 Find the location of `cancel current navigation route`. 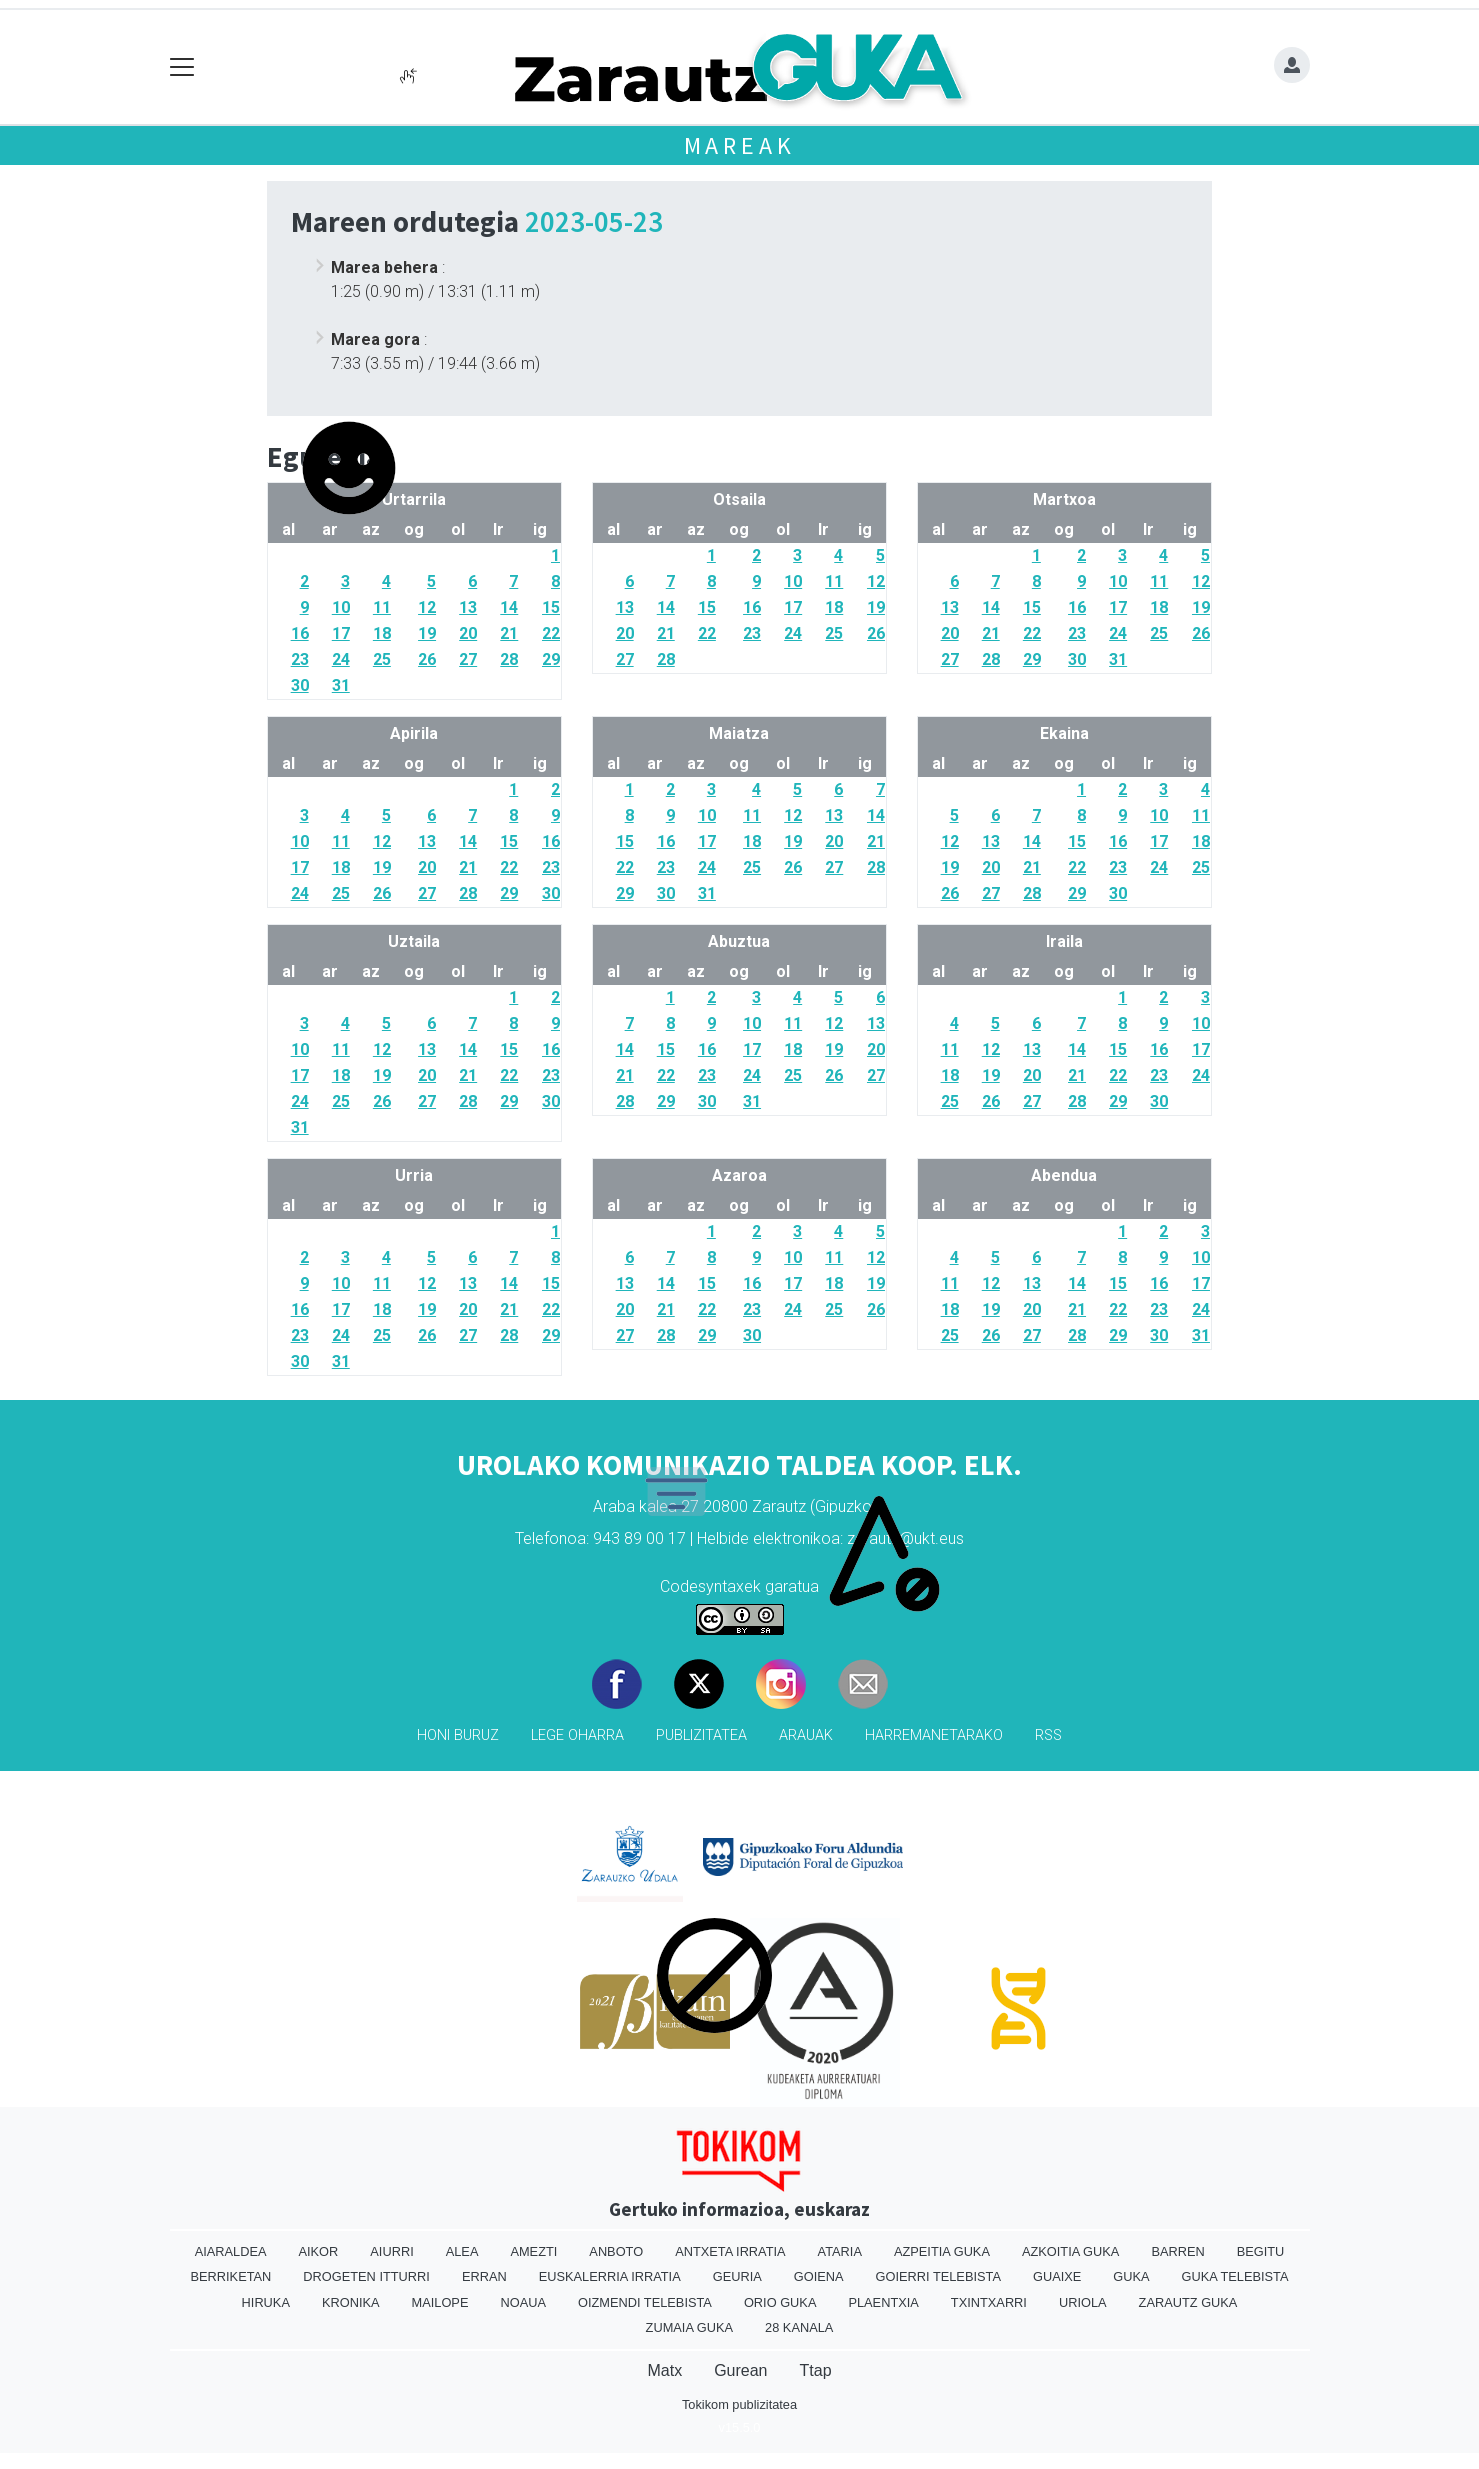

cancel current navigation route is located at coordinates (879, 1551).